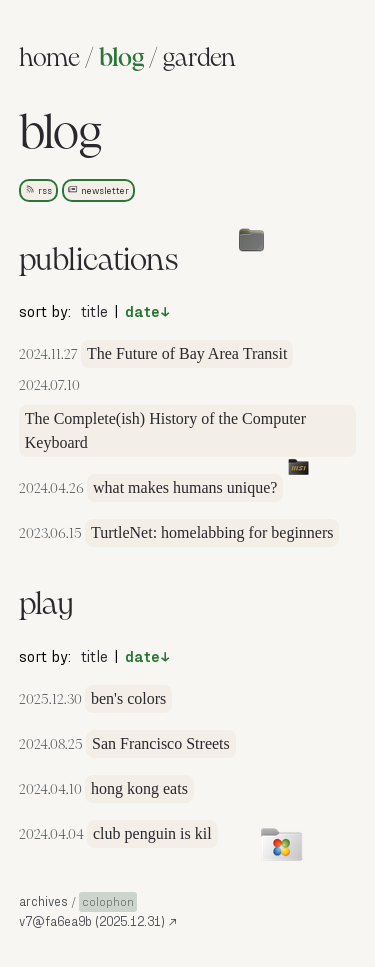 The image size is (375, 967). What do you see at coordinates (251, 239) in the screenshot?
I see `open a folder to view its contents` at bounding box center [251, 239].